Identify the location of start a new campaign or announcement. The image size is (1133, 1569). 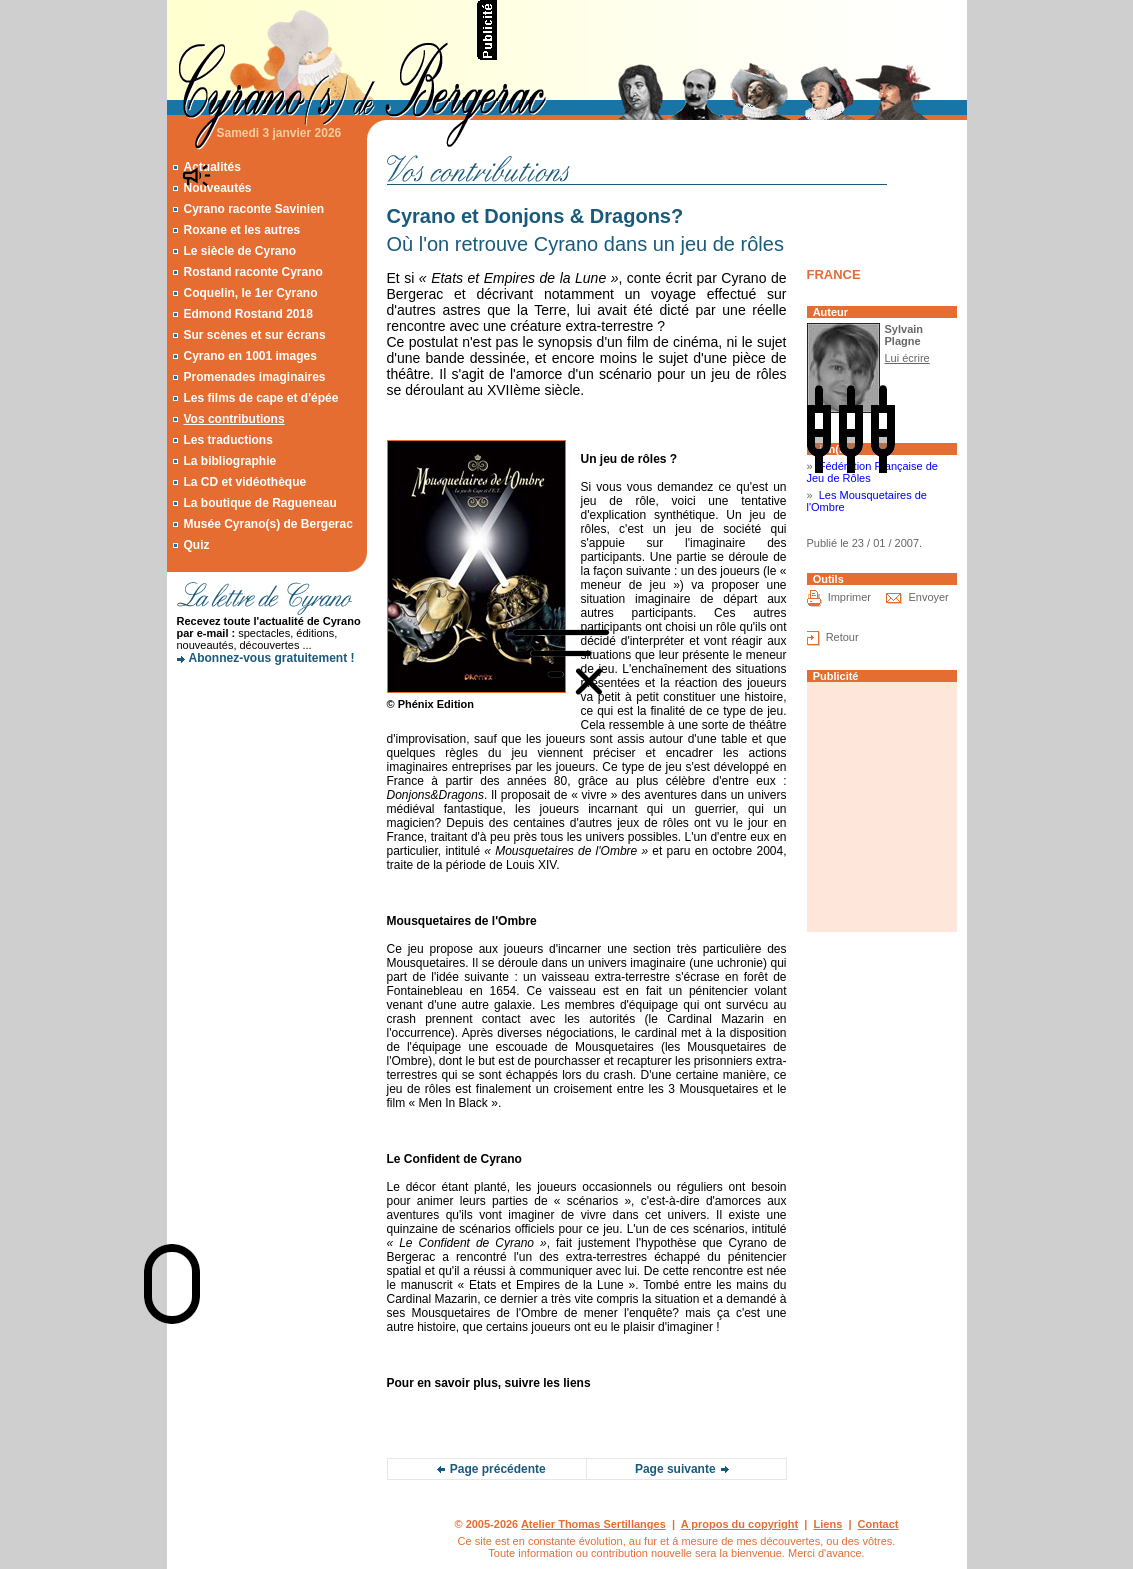
(196, 175).